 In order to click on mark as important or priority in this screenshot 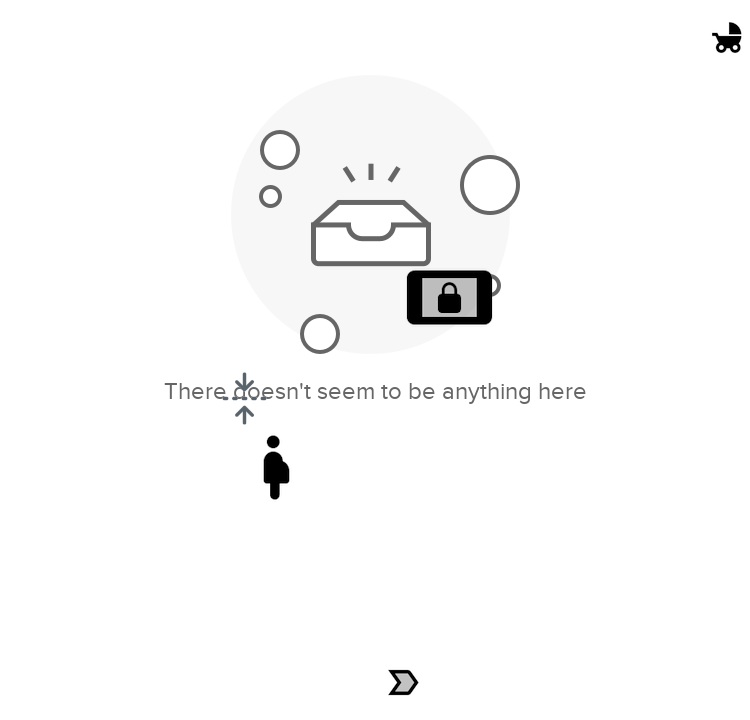, I will do `click(402, 682)`.